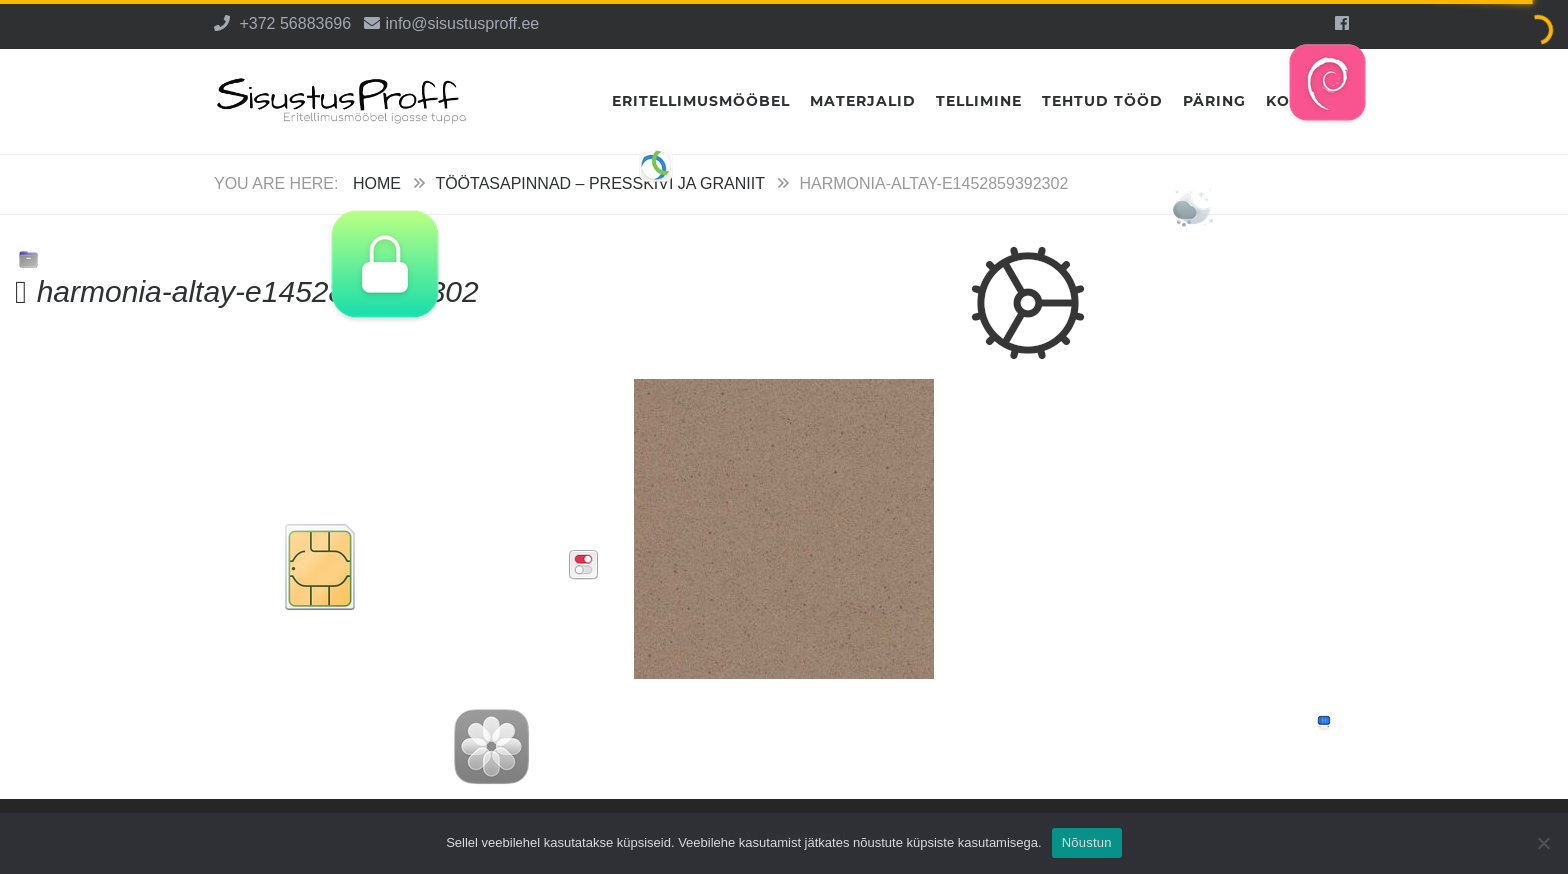 The height and width of the screenshot is (874, 1568). What do you see at coordinates (656, 165) in the screenshot?
I see `open cisco anyconnect vpn client` at bounding box center [656, 165].